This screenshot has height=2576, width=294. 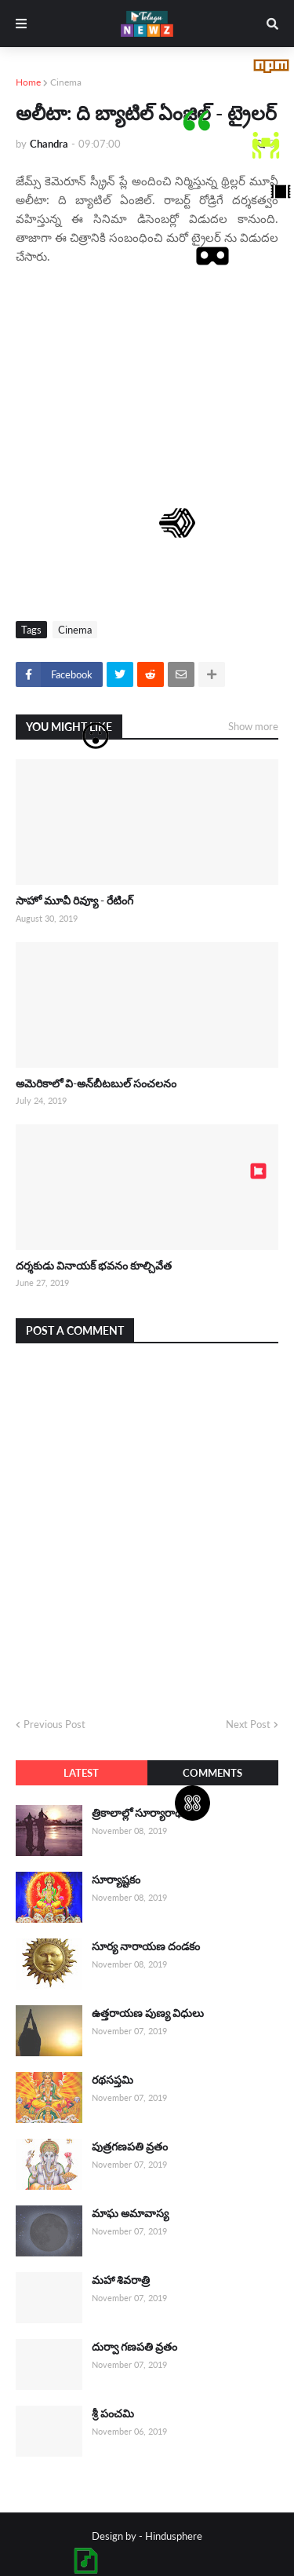 I want to click on open an audio or music file, so click(x=85, y=2560).